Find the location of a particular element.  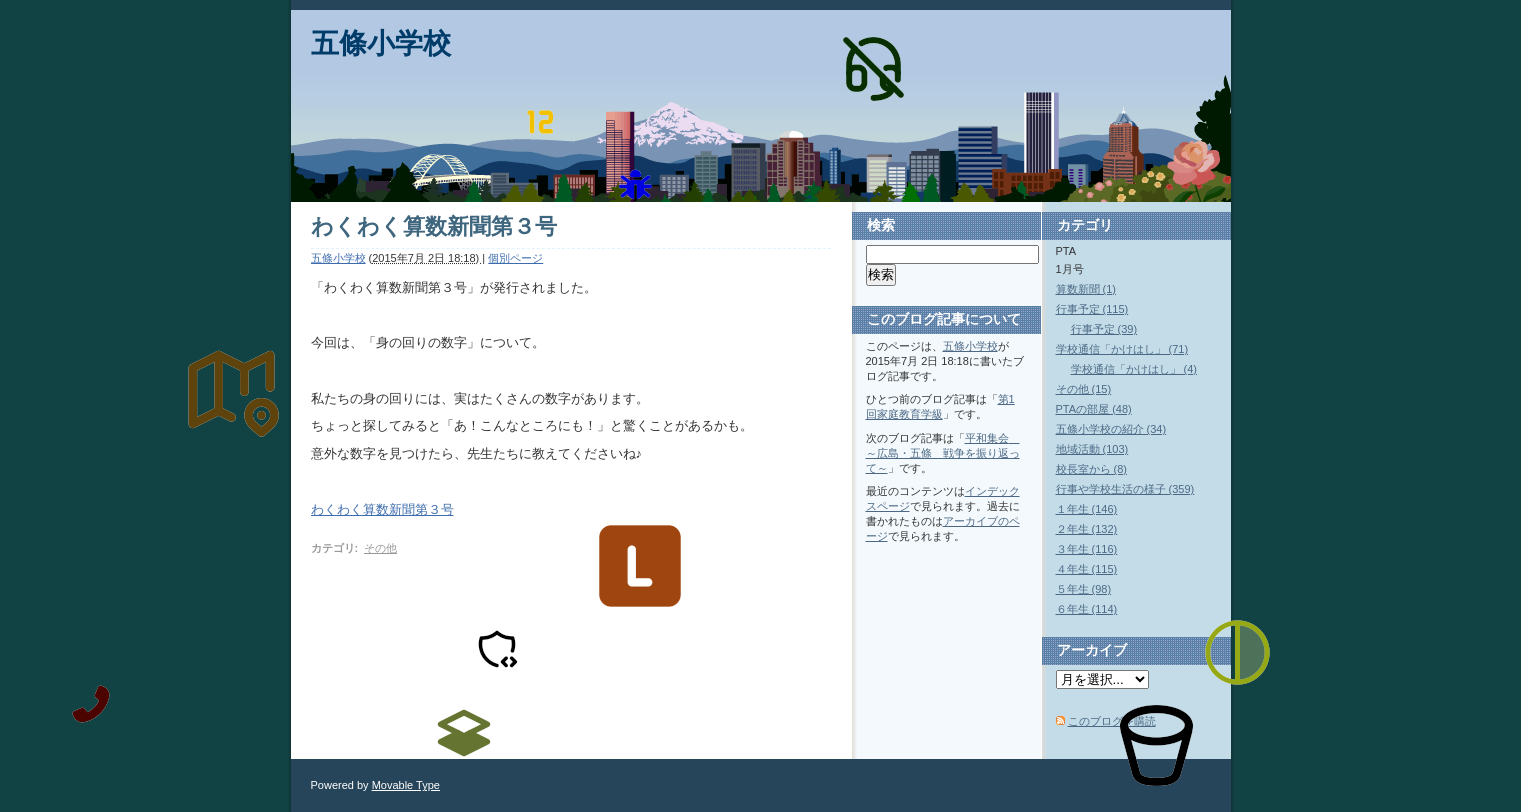

access security code settings is located at coordinates (497, 649).